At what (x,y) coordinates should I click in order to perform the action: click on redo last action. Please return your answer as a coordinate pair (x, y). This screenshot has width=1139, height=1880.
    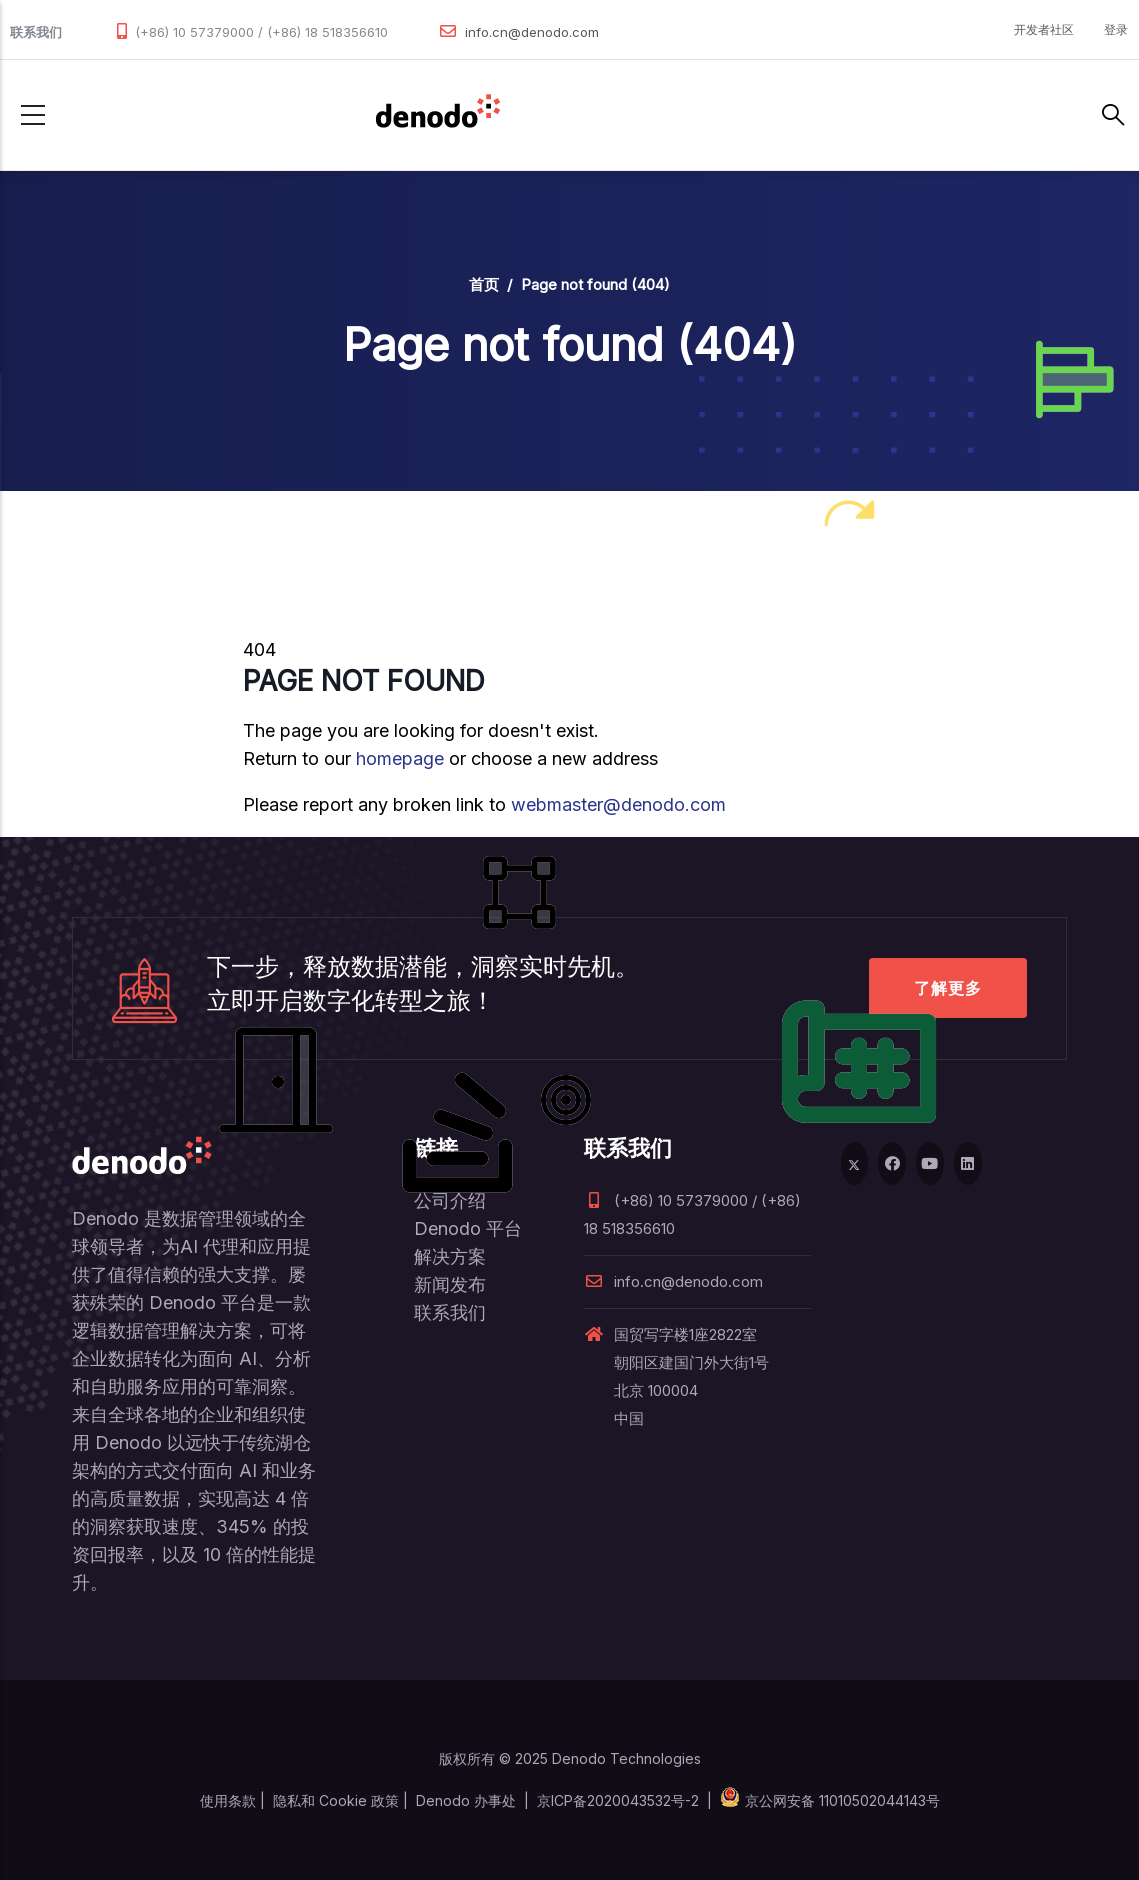
    Looking at the image, I should click on (848, 511).